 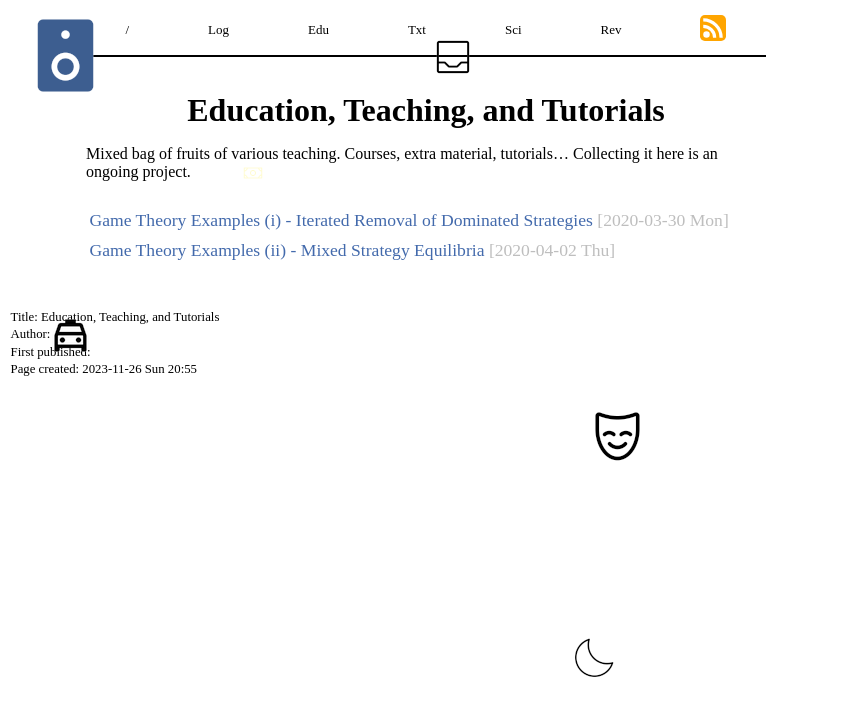 What do you see at coordinates (65, 55) in the screenshot?
I see `access audio or speaker settings` at bounding box center [65, 55].